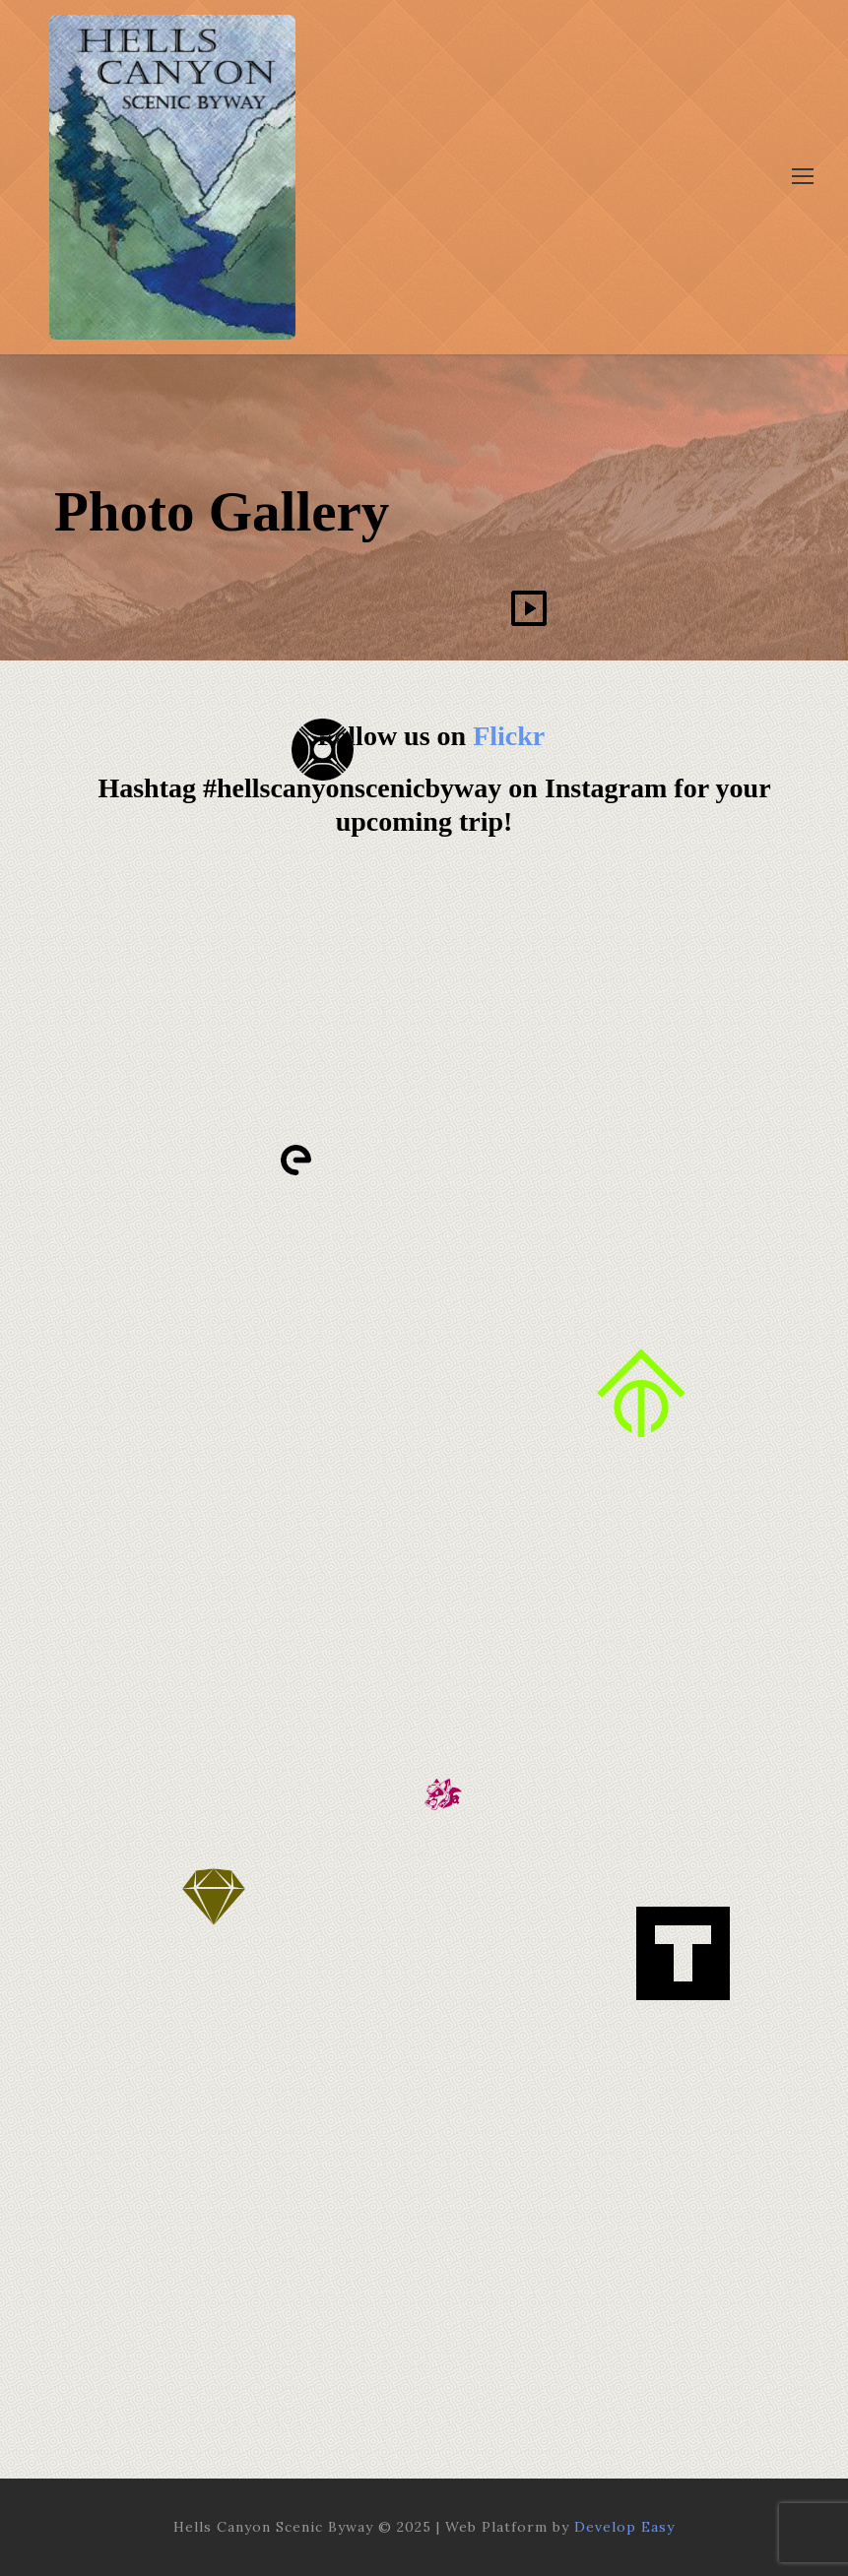  What do you see at coordinates (322, 749) in the screenshot?
I see `open sonarr media management app` at bounding box center [322, 749].